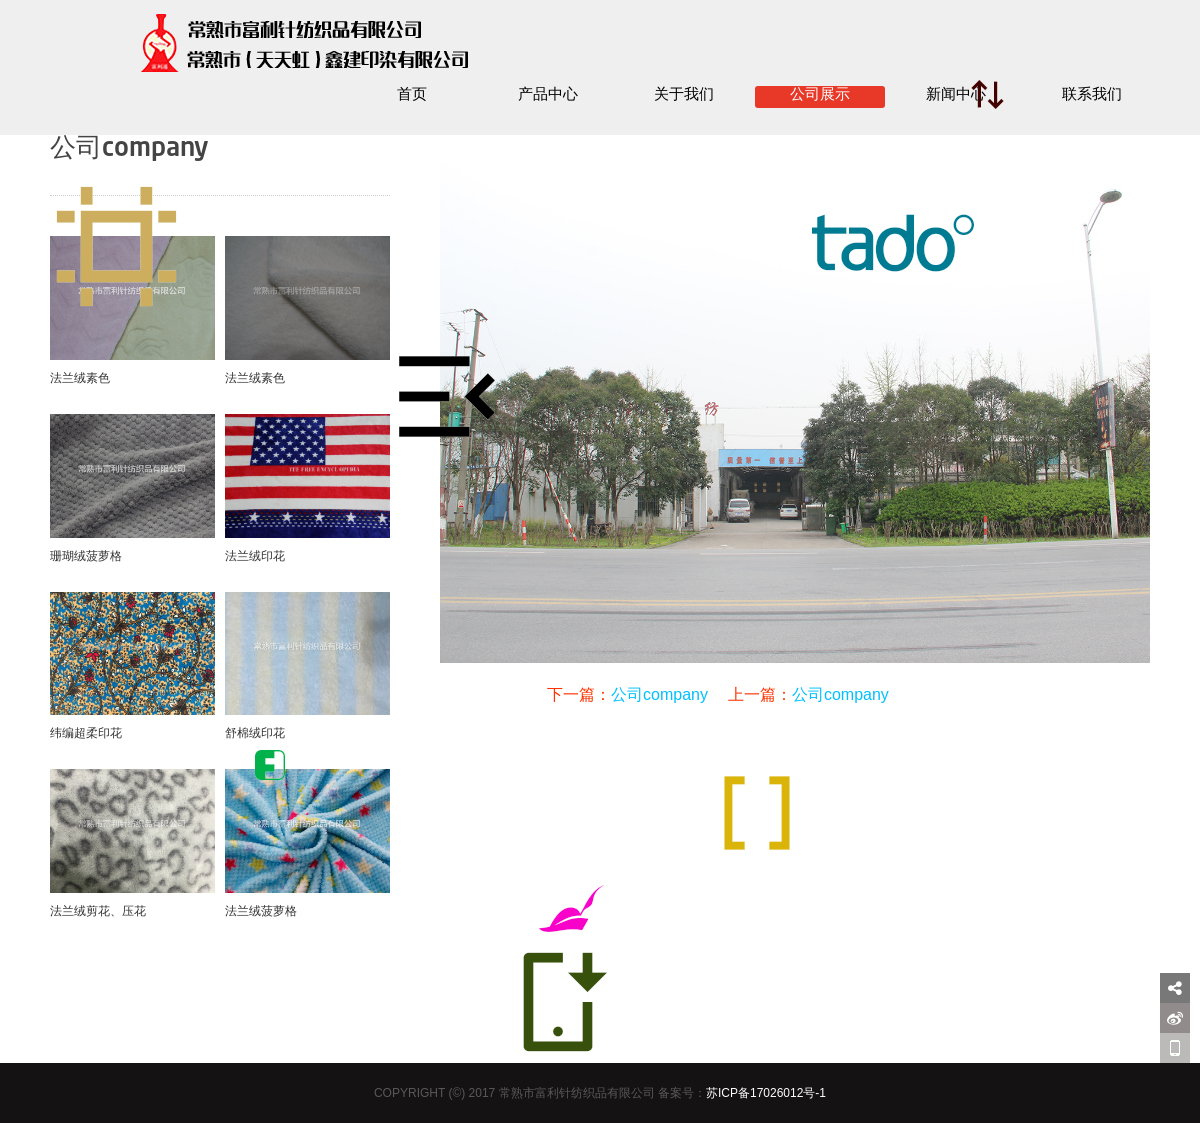  What do you see at coordinates (116, 246) in the screenshot?
I see `select or edit an artboard` at bounding box center [116, 246].